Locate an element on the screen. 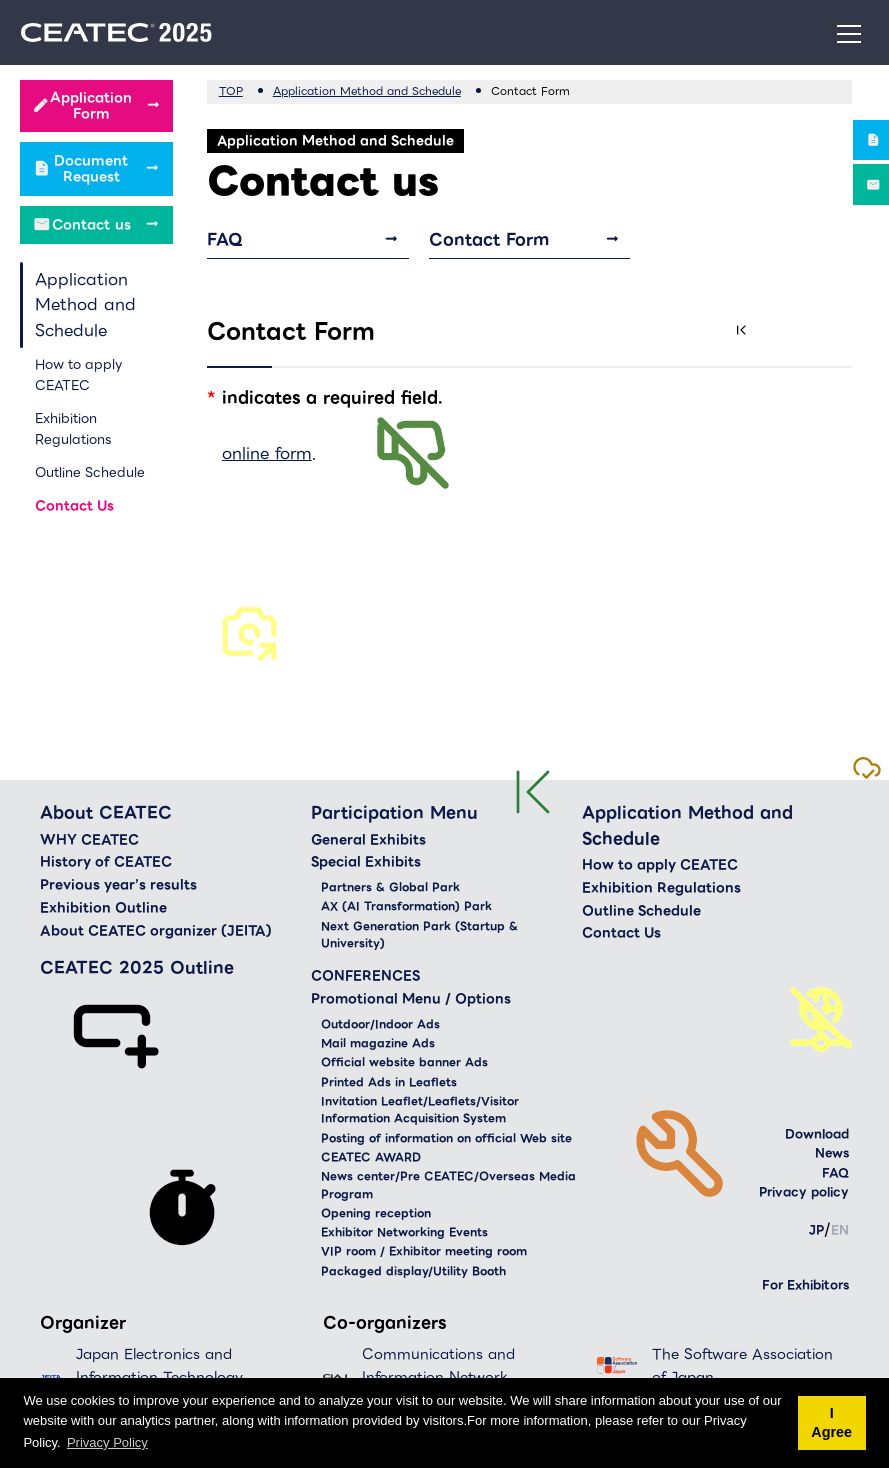 The image size is (889, 1468). access settings or configuration options is located at coordinates (679, 1153).